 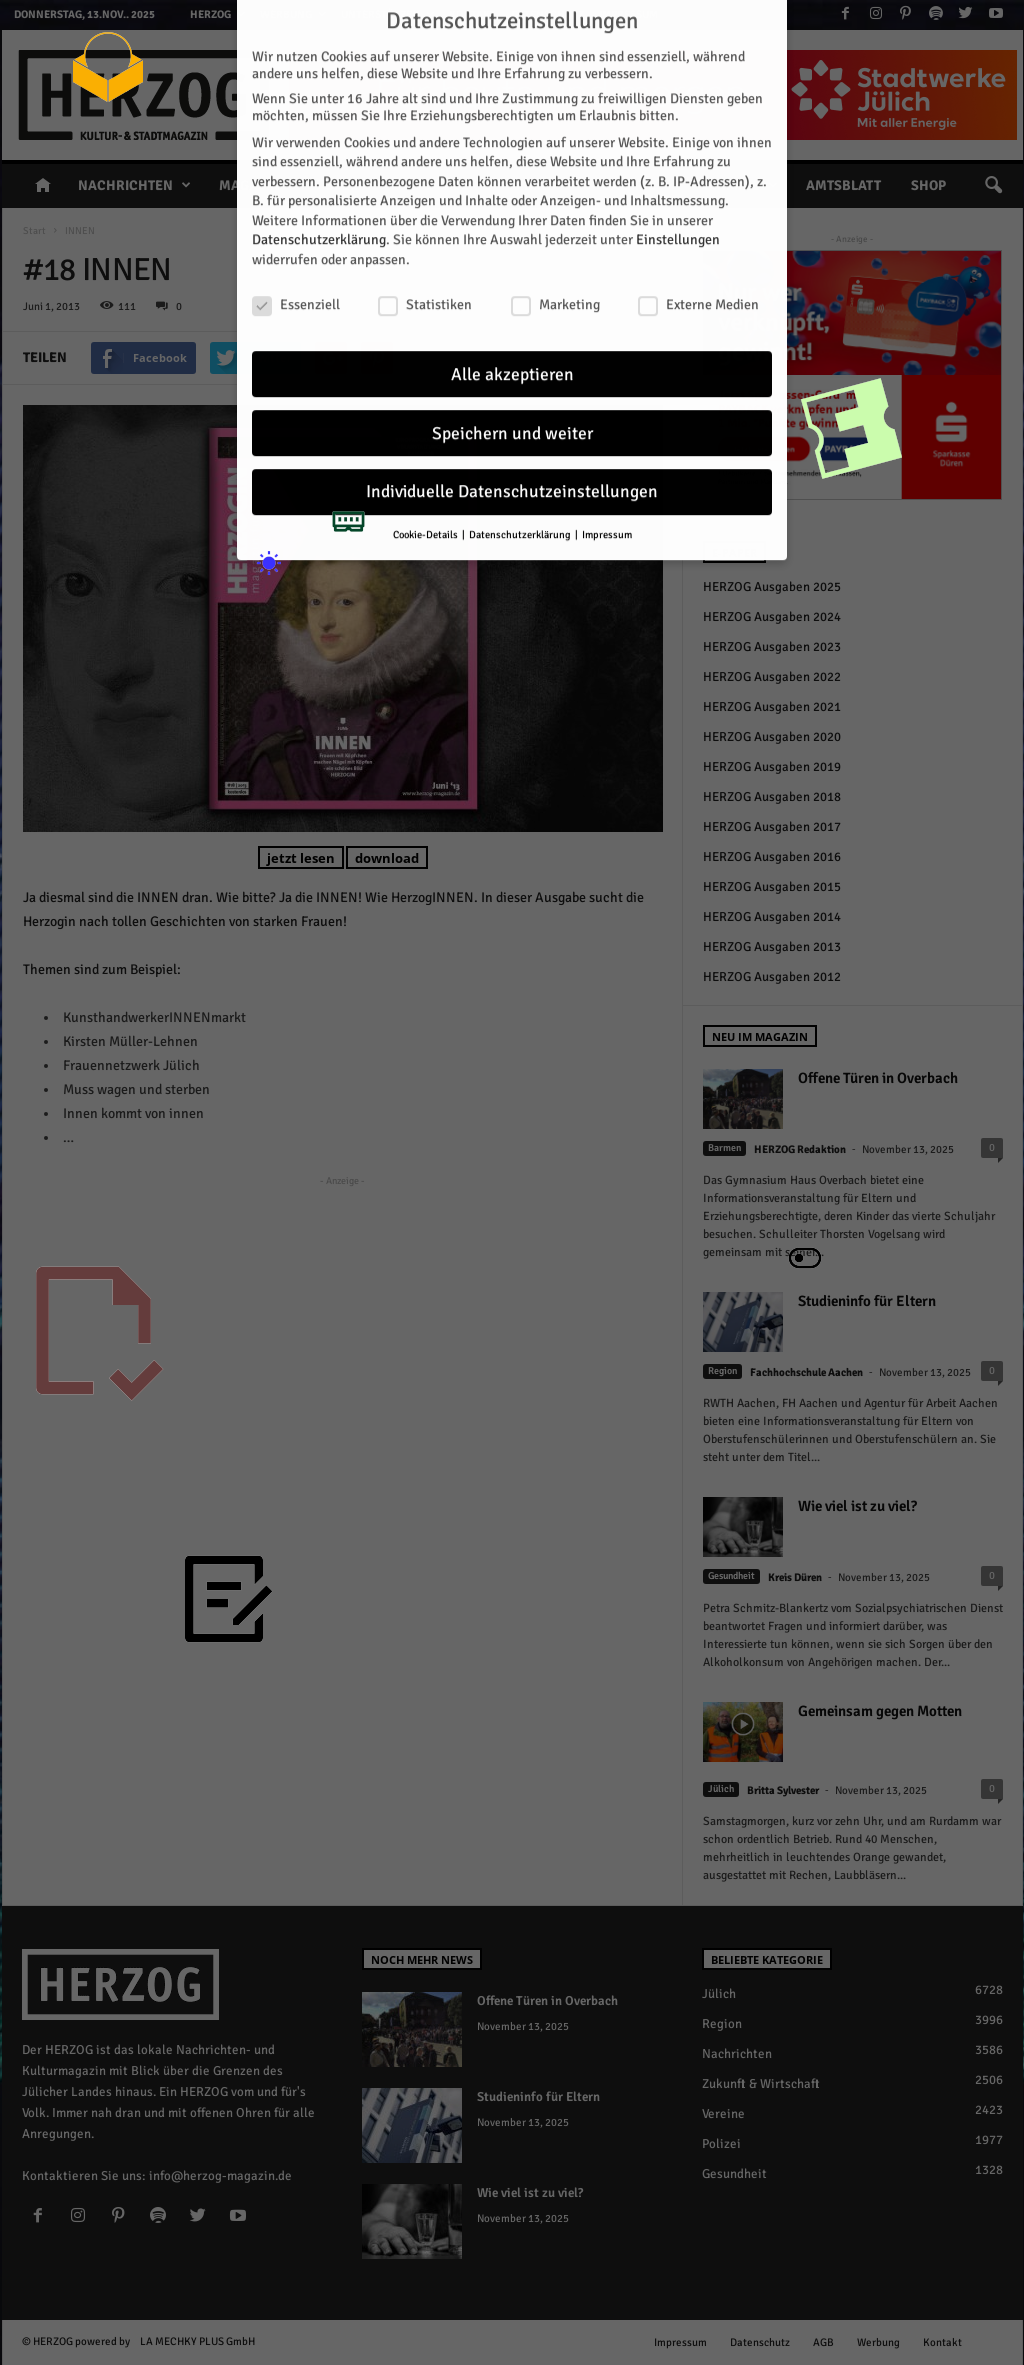 I want to click on open the Fandango app for movie tickets, so click(x=851, y=428).